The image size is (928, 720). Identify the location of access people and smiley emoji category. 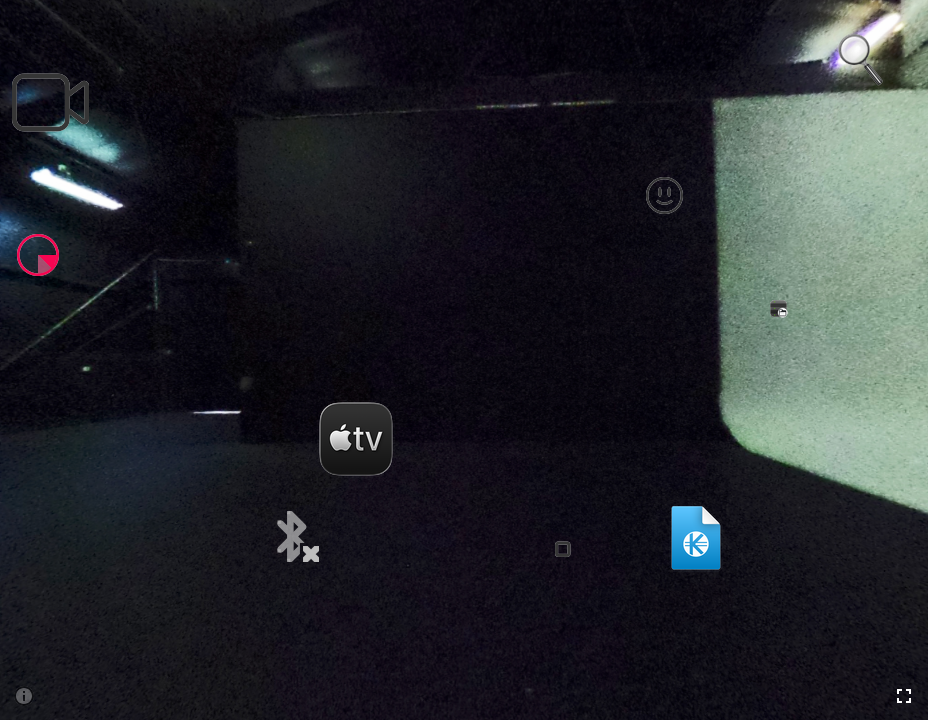
(664, 195).